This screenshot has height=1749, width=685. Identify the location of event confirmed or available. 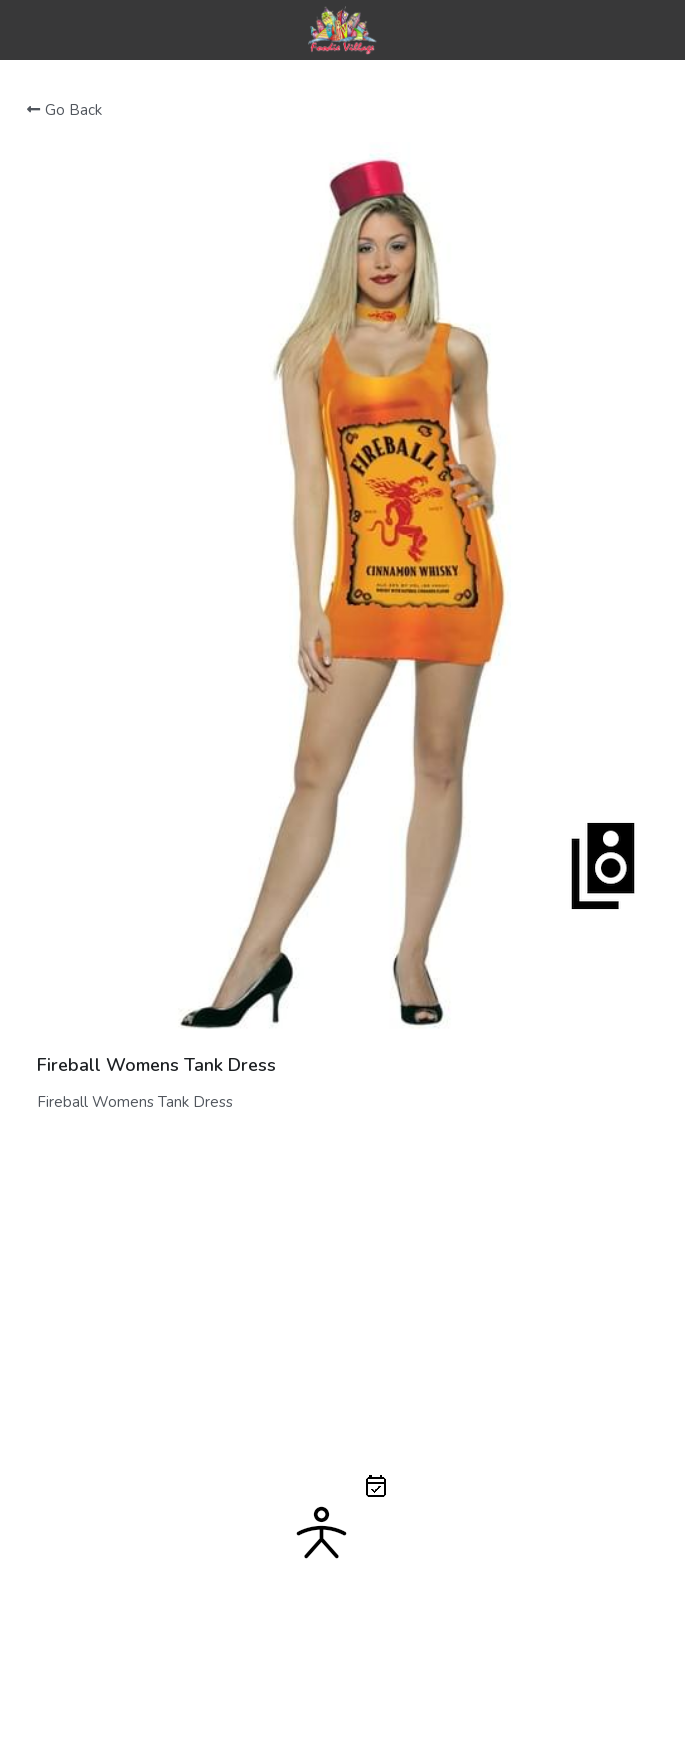
(376, 1487).